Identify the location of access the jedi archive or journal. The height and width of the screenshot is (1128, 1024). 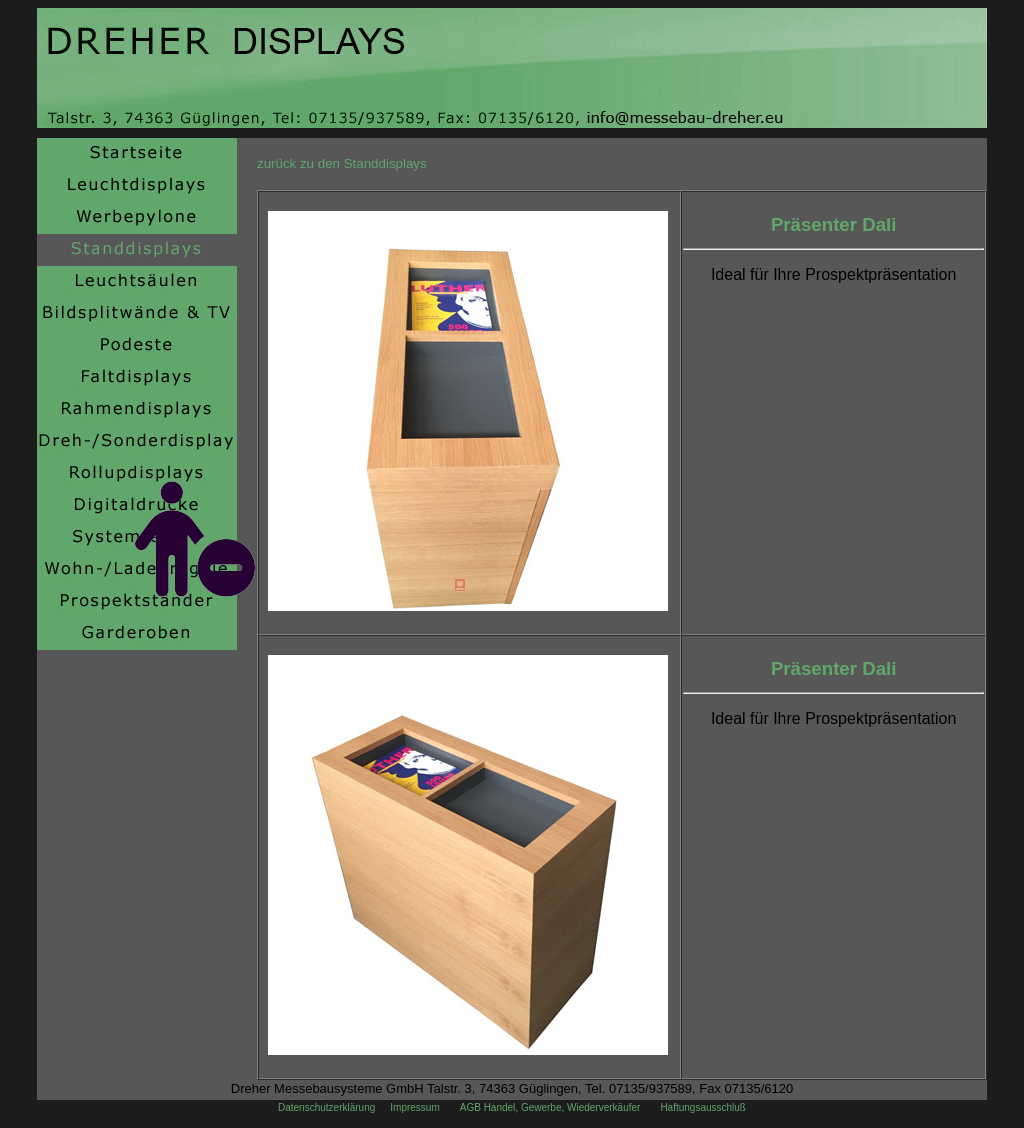
(460, 585).